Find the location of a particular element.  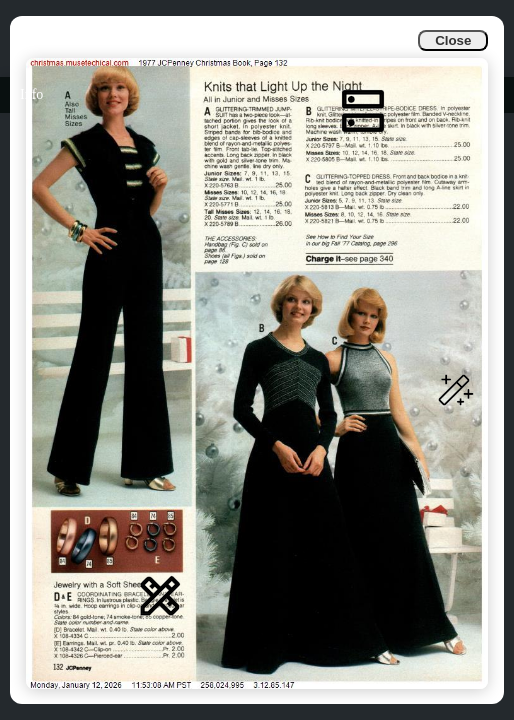

access design tools and services is located at coordinates (160, 596).